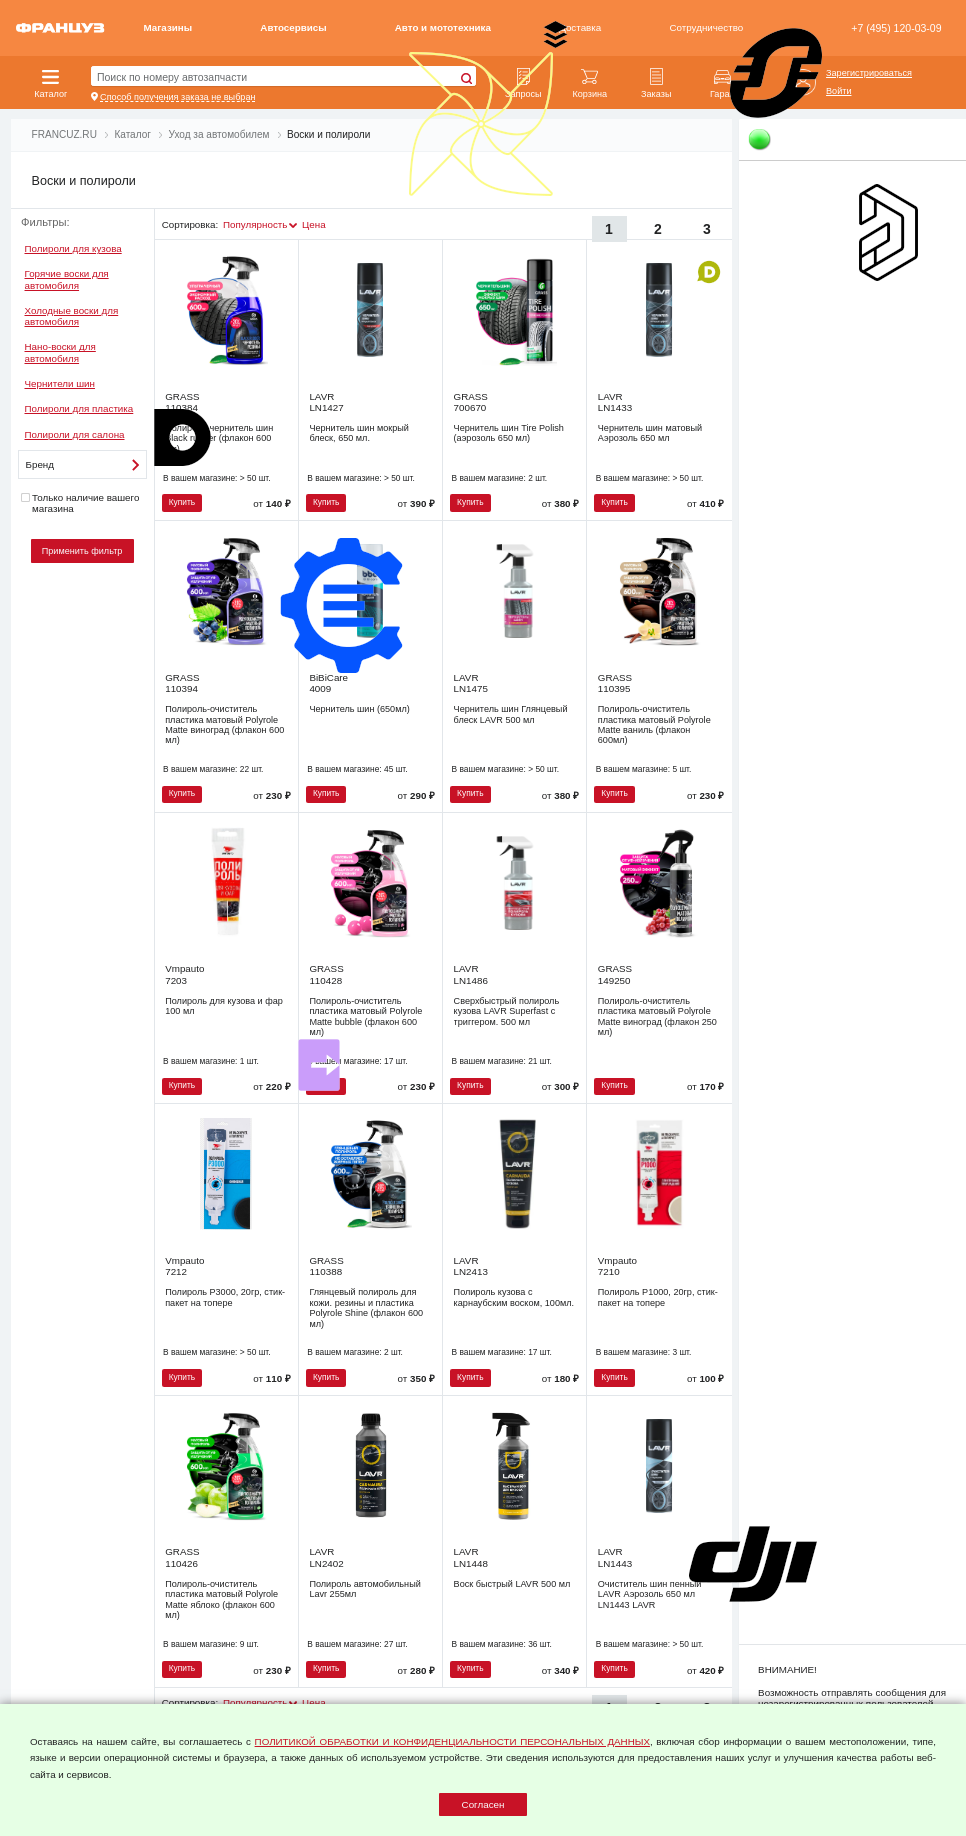  Describe the element at coordinates (888, 232) in the screenshot. I see `open Altium Designer application` at that location.